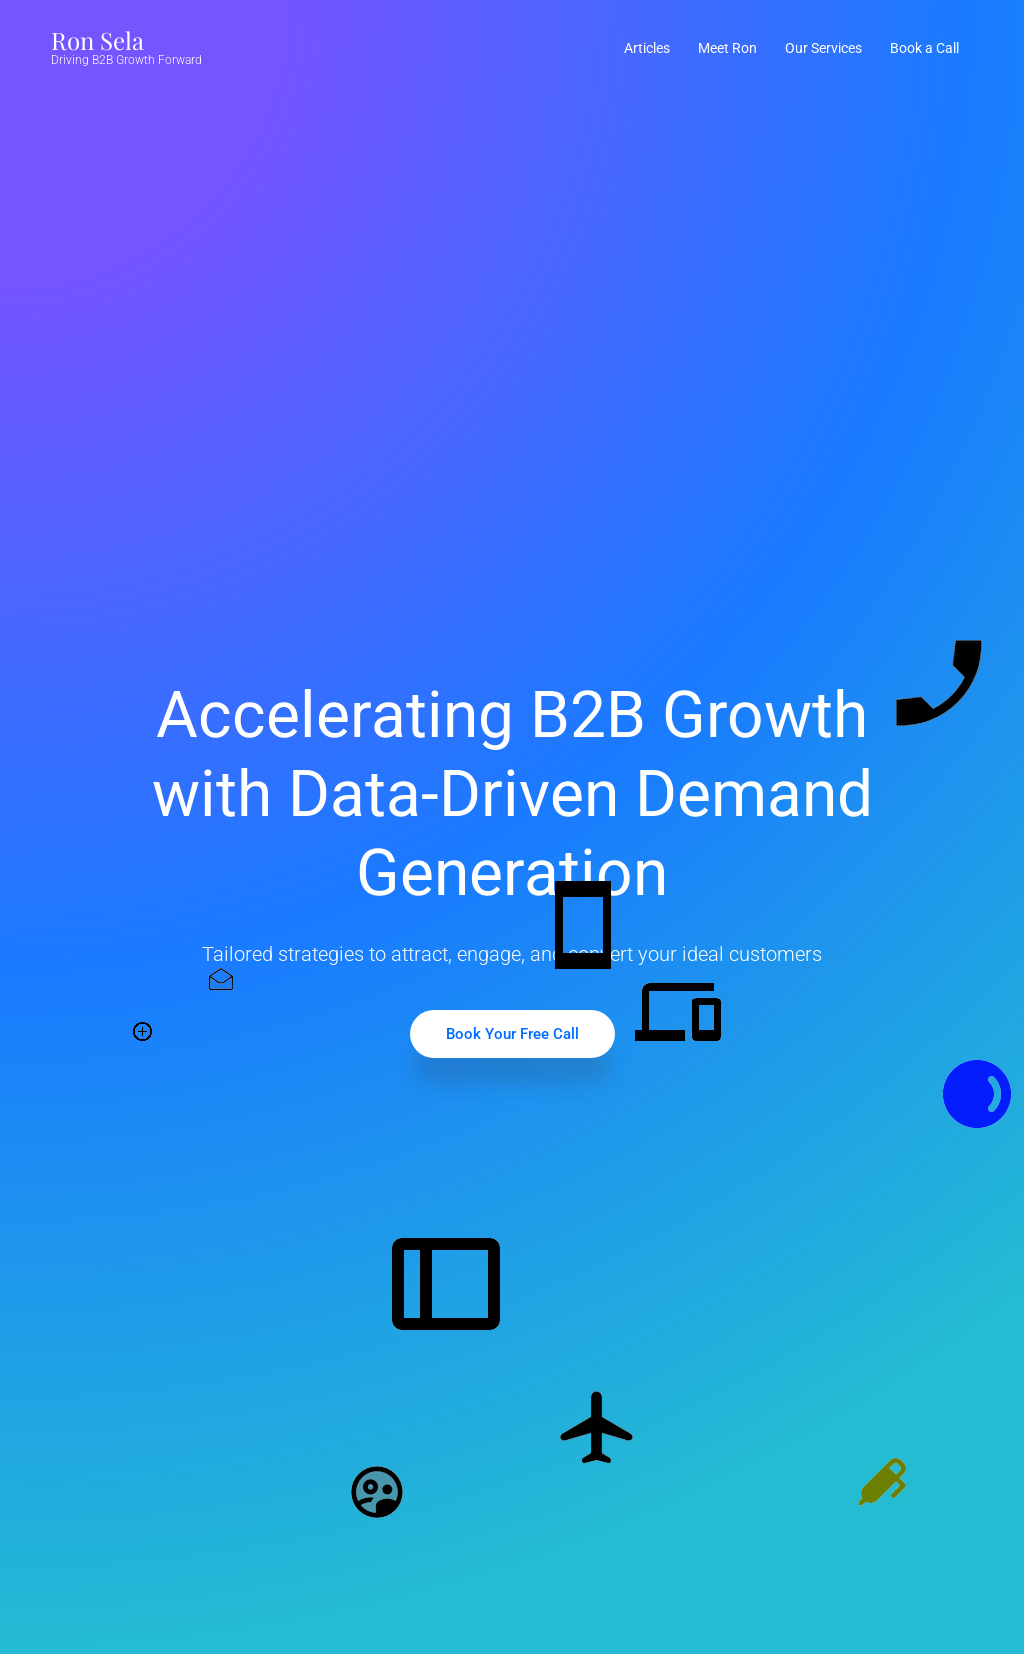 This screenshot has height=1654, width=1024. What do you see at coordinates (881, 1483) in the screenshot?
I see `edit or compose content` at bounding box center [881, 1483].